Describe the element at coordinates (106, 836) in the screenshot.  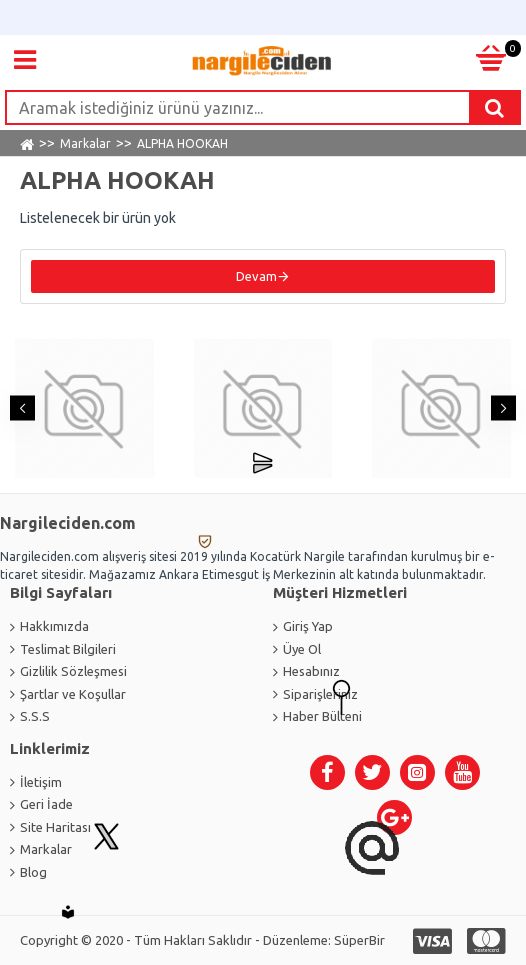
I see `open the X (formerly Twitter) app` at that location.